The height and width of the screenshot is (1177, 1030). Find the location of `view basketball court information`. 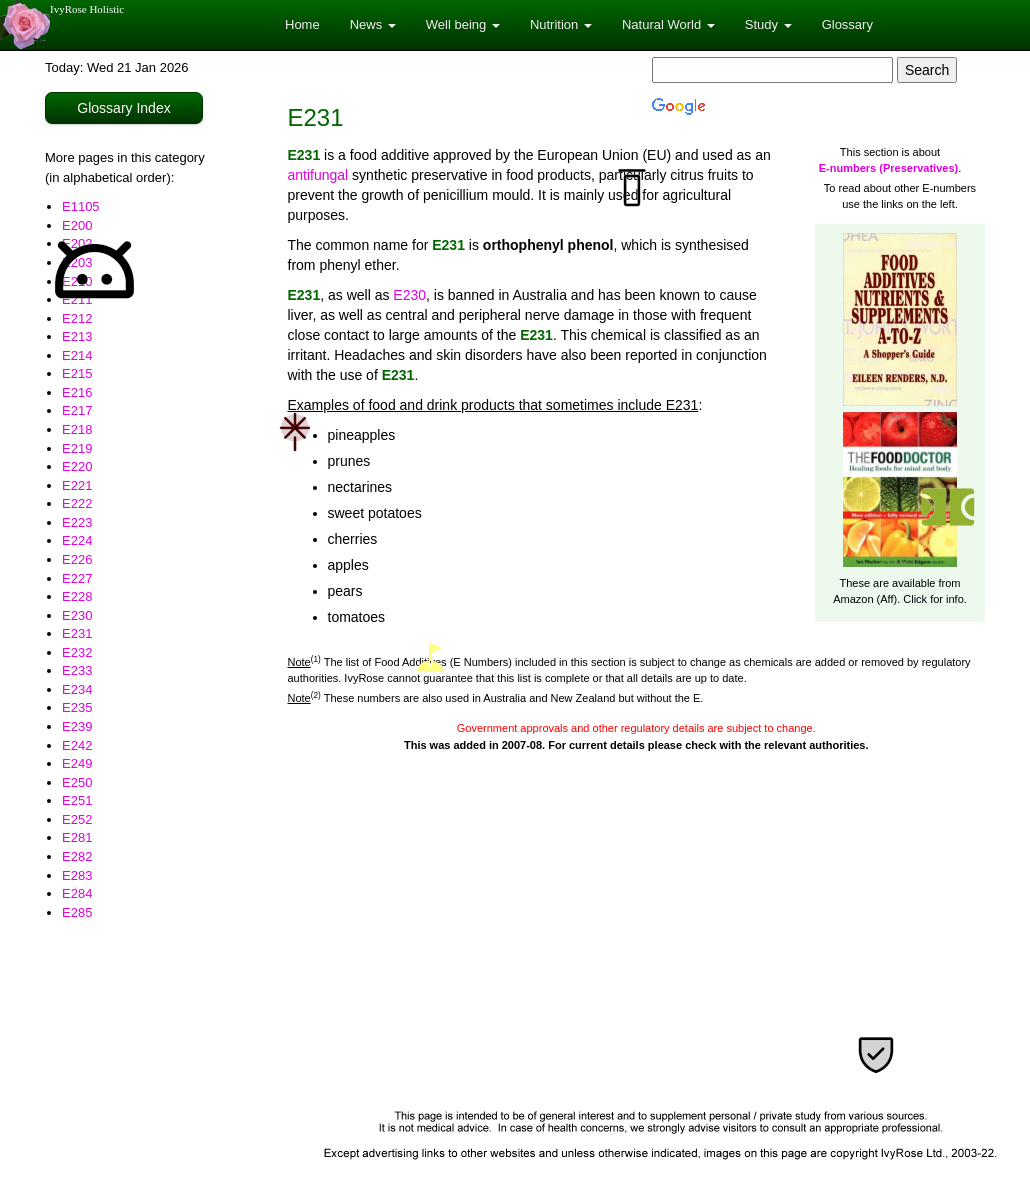

view basketball court information is located at coordinates (948, 507).